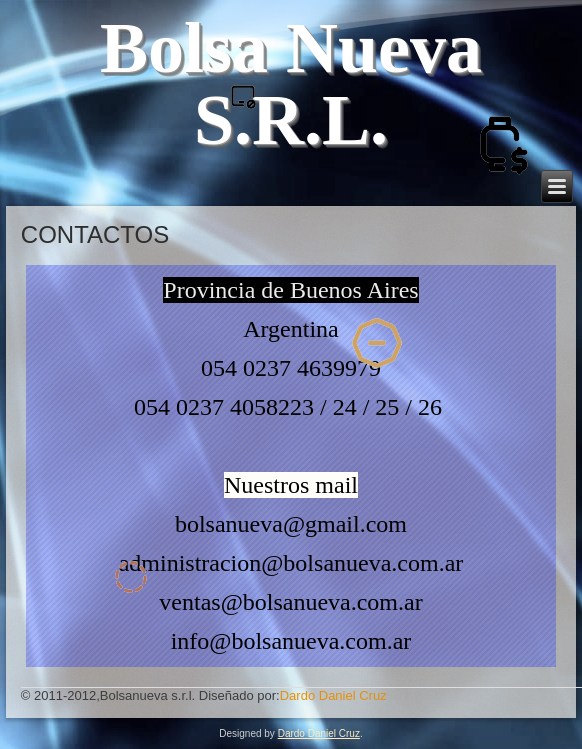  I want to click on remove or delete an item, so click(377, 343).